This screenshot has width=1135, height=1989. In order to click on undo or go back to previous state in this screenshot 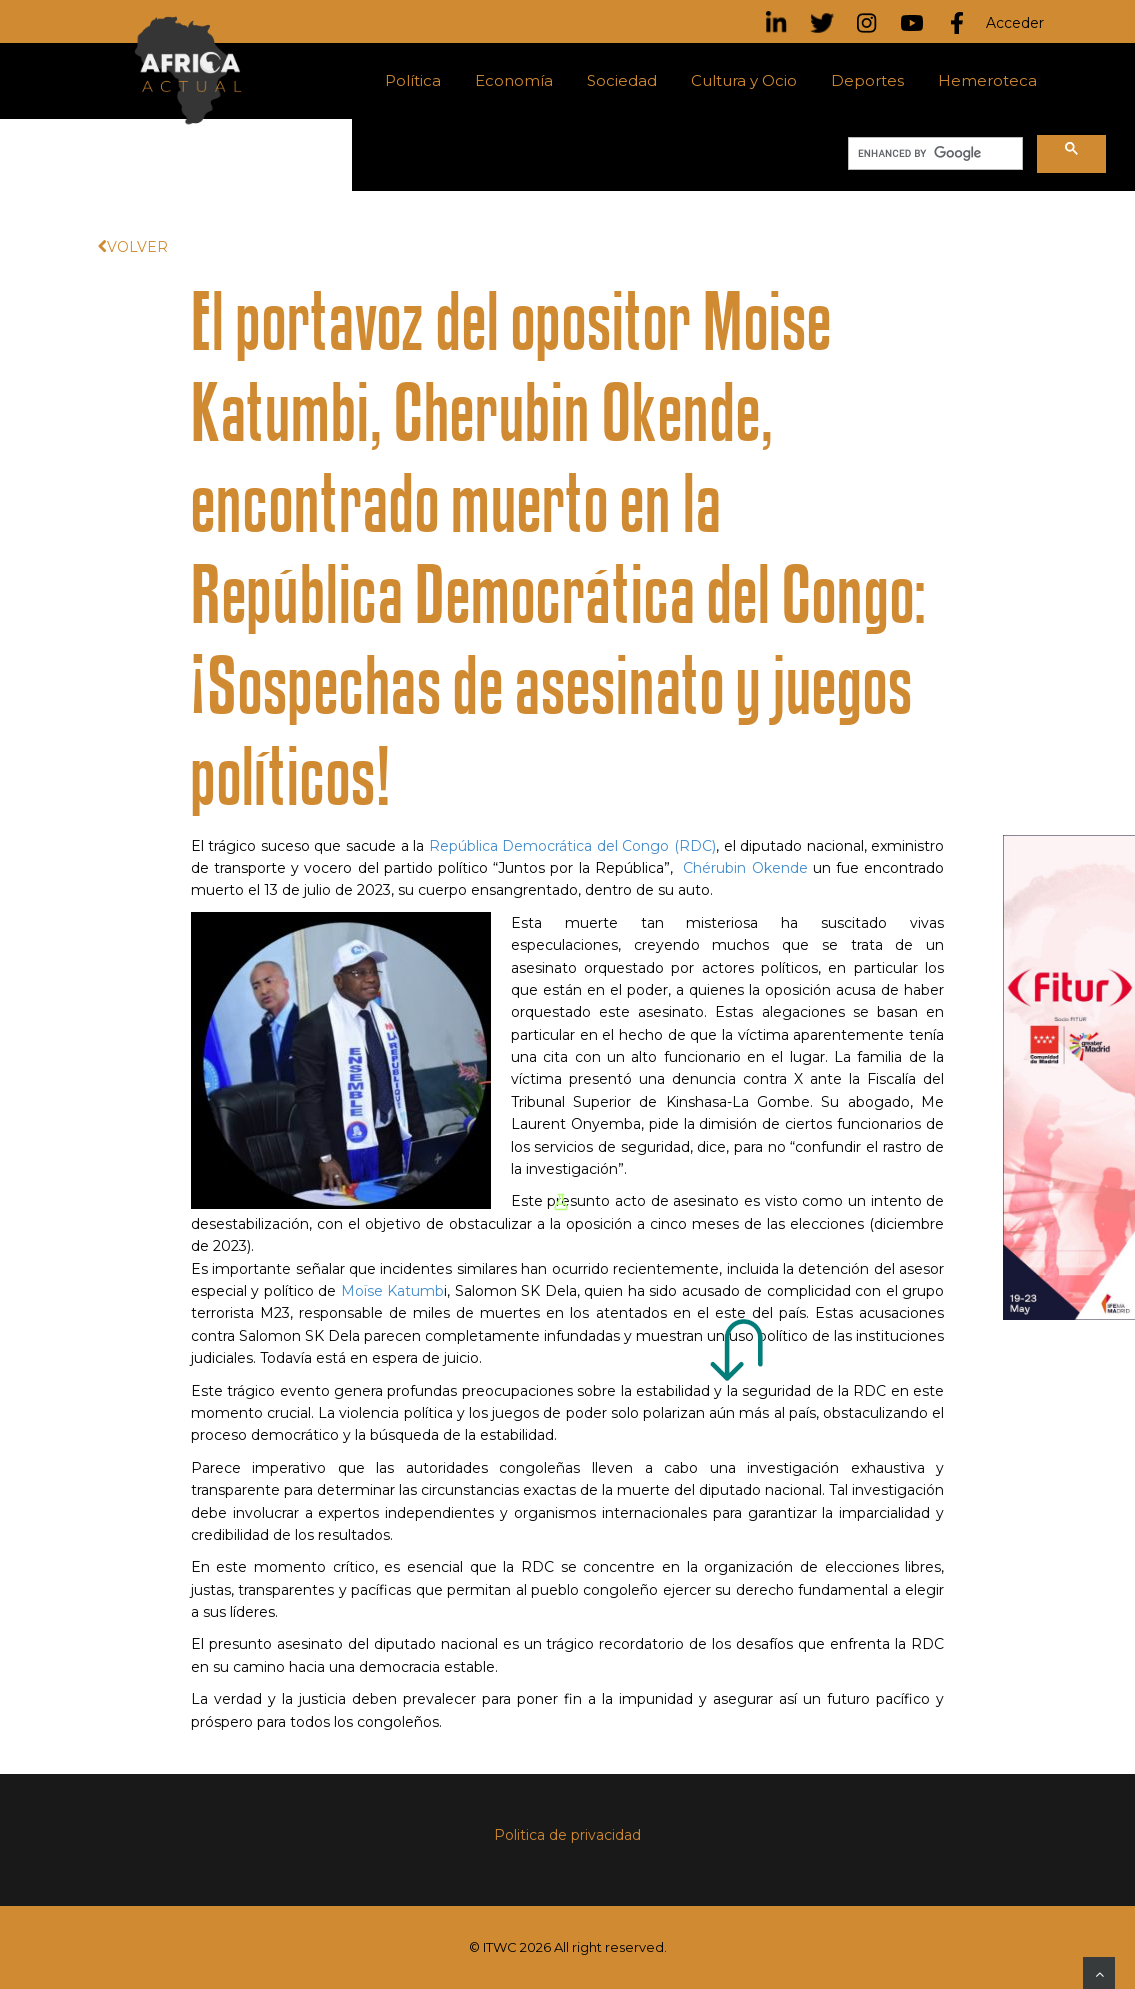, I will do `click(739, 1350)`.